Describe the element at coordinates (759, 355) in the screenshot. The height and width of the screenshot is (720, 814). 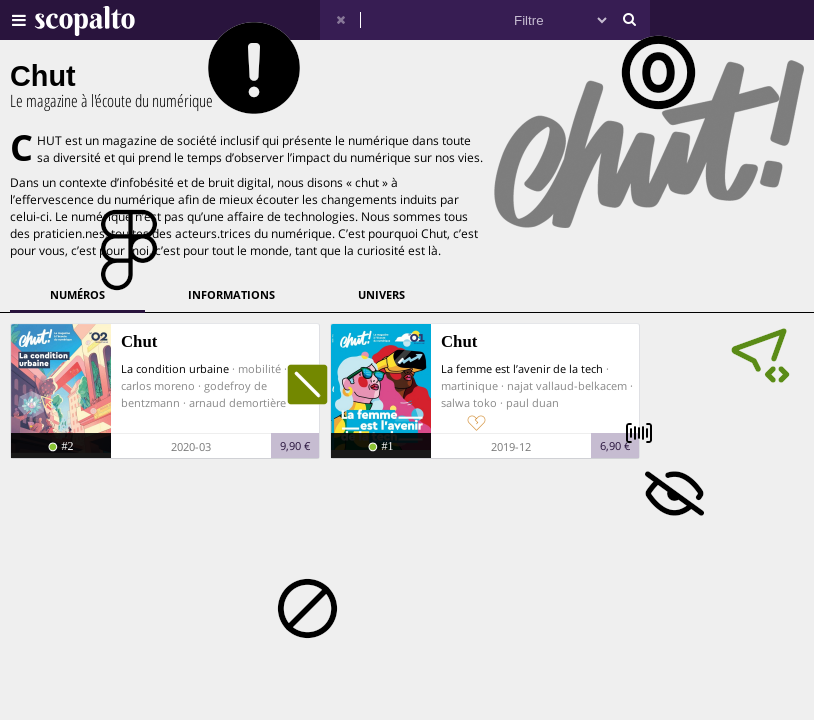
I see `access location-based developer tools` at that location.